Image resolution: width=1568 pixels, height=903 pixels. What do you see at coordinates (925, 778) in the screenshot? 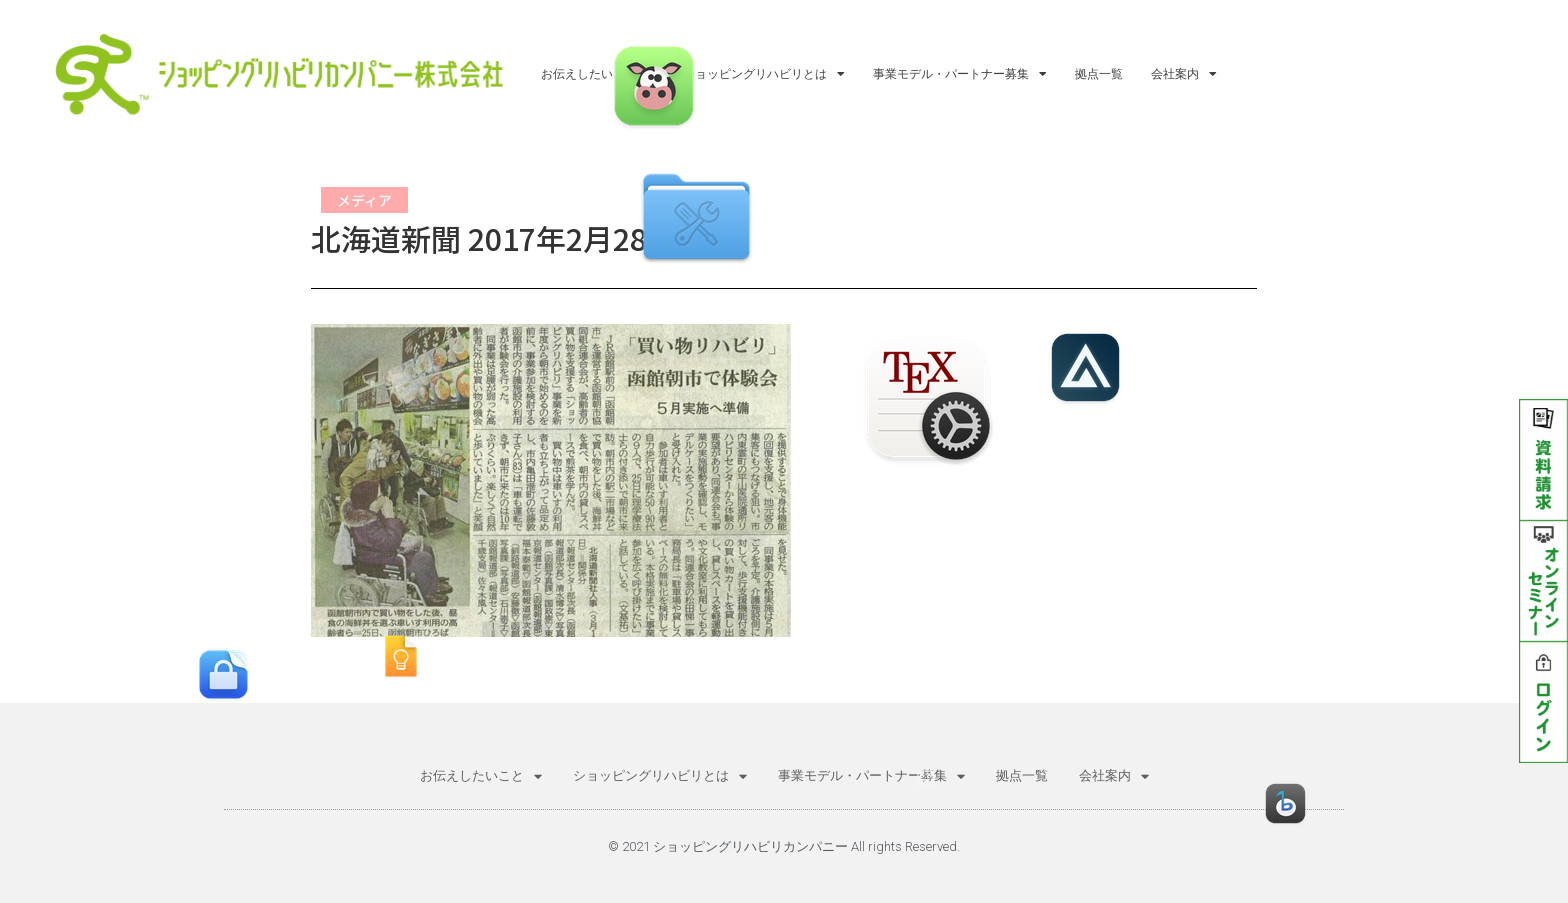
I see `system crash or error report notification` at bounding box center [925, 778].